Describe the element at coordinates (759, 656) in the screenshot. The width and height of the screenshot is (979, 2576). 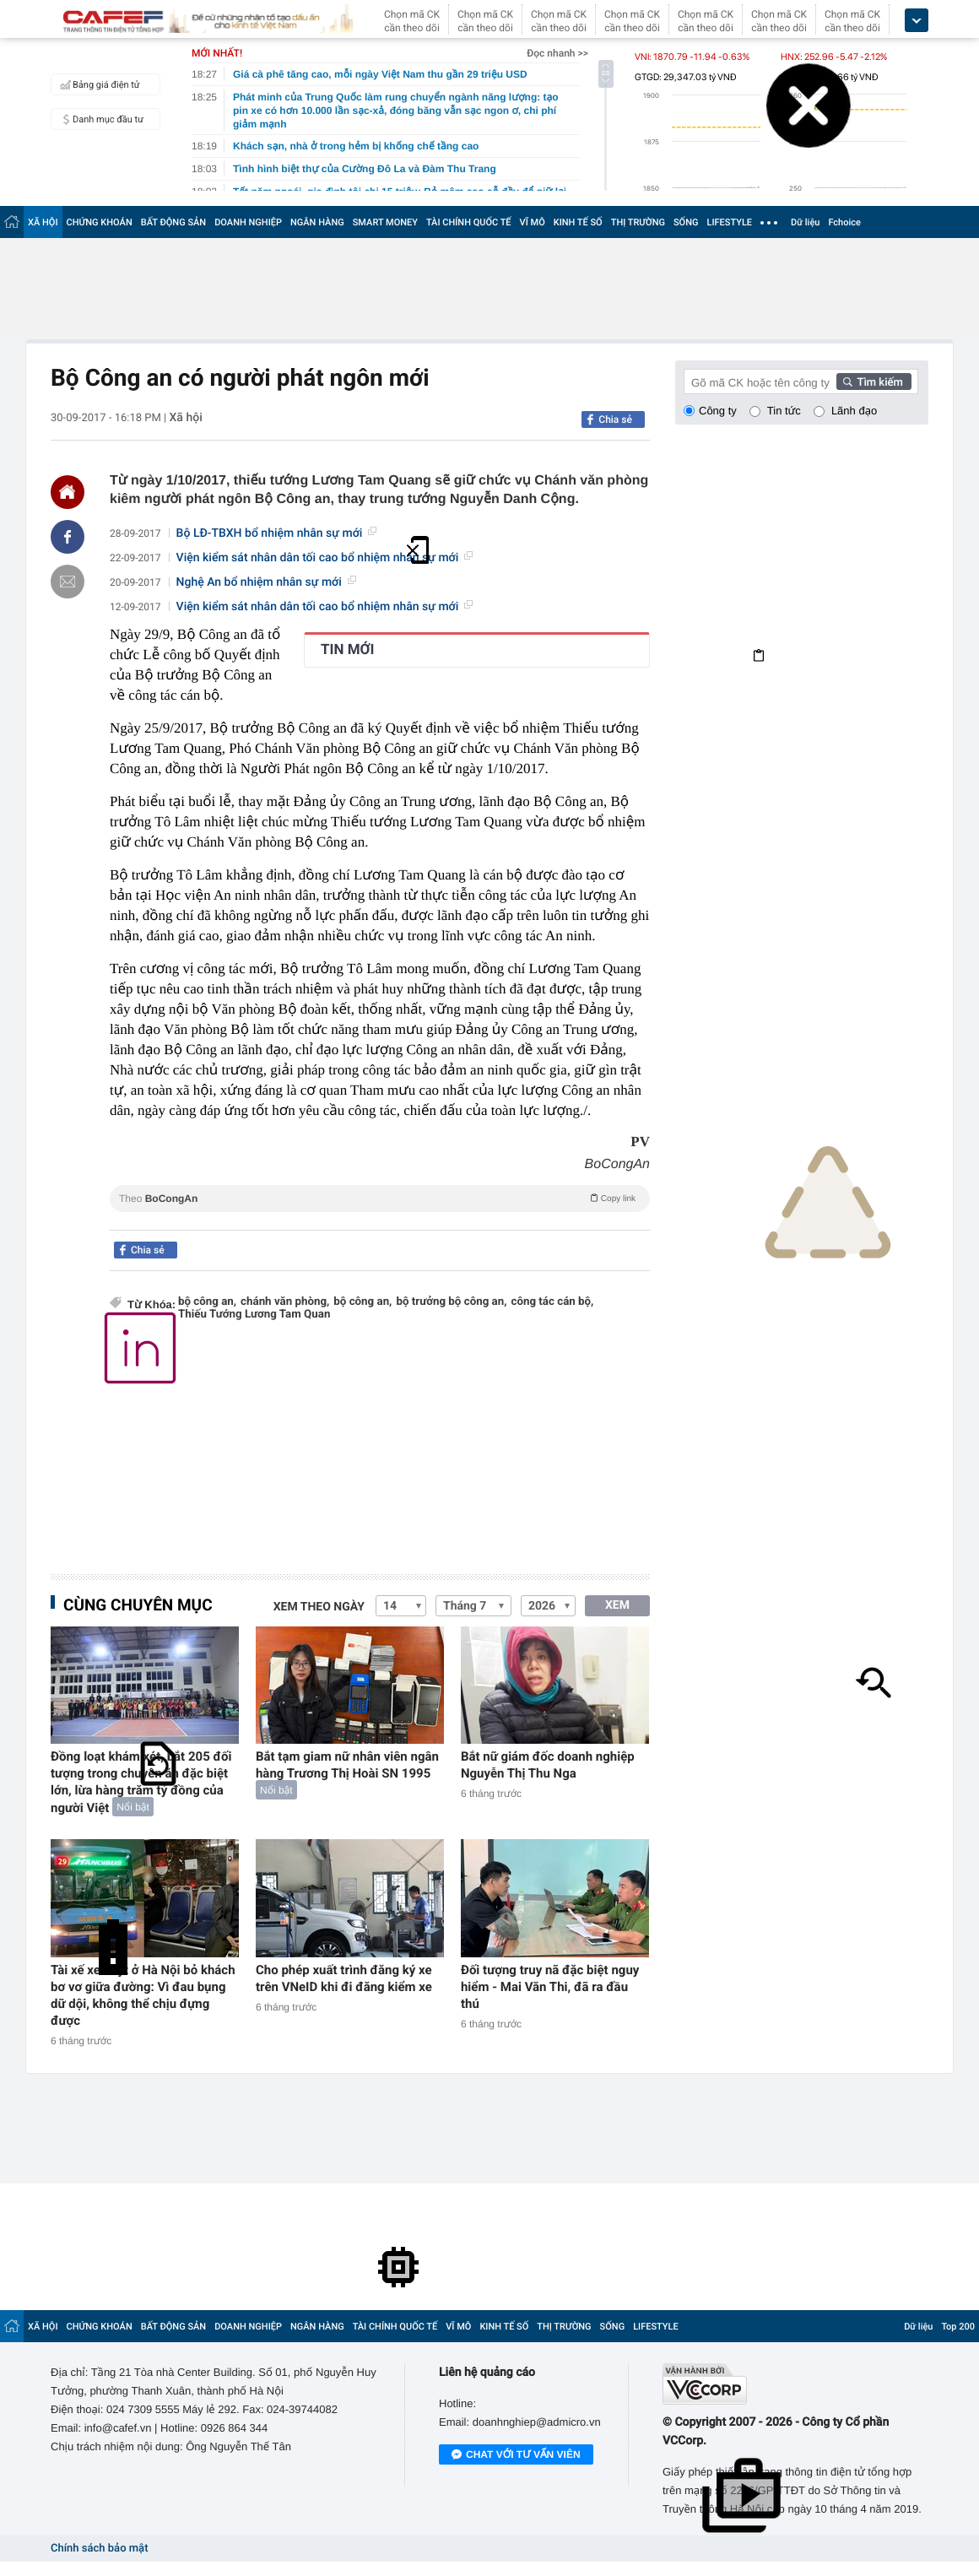
I see `paste content from clipboard` at that location.